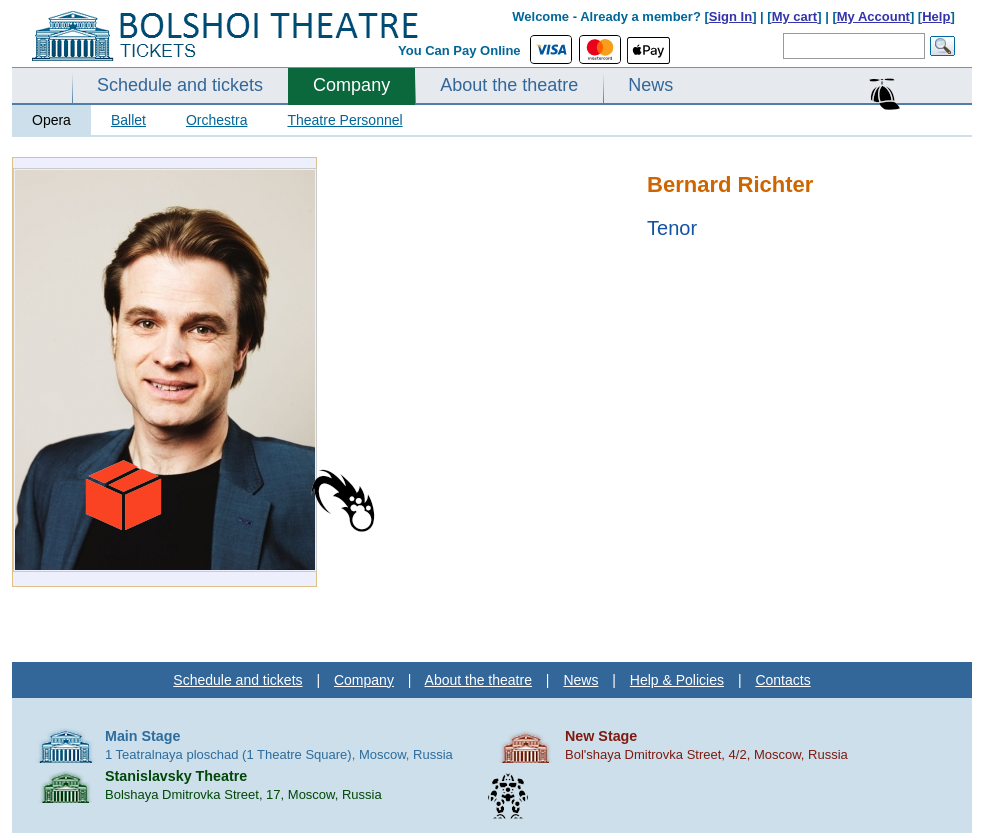 The height and width of the screenshot is (835, 984). I want to click on view package or shipment status, so click(123, 495).